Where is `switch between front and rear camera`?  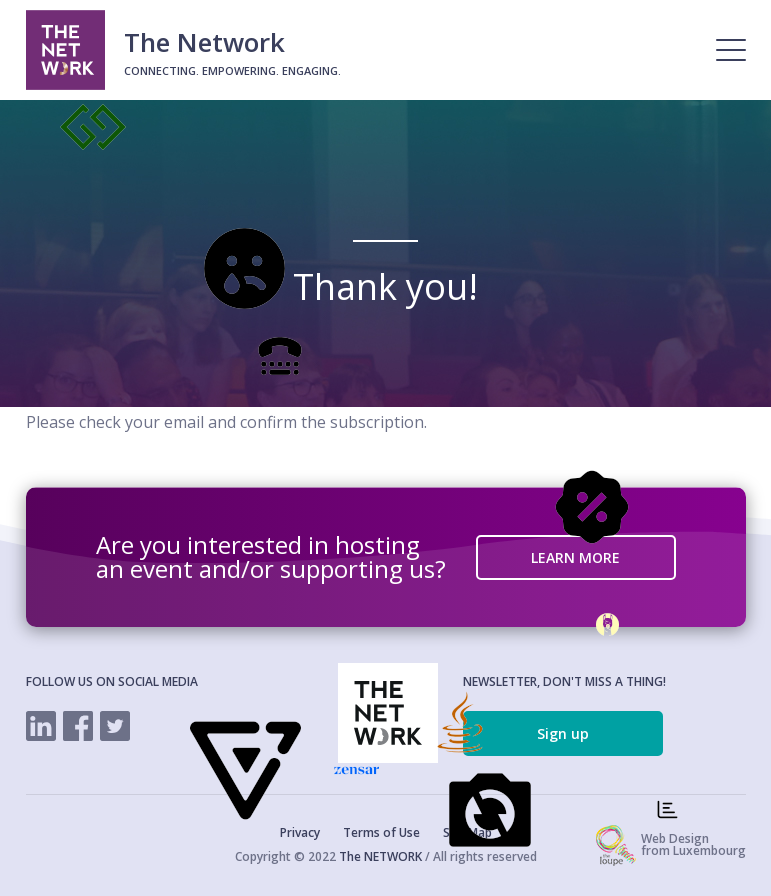 switch between front and rear camera is located at coordinates (490, 810).